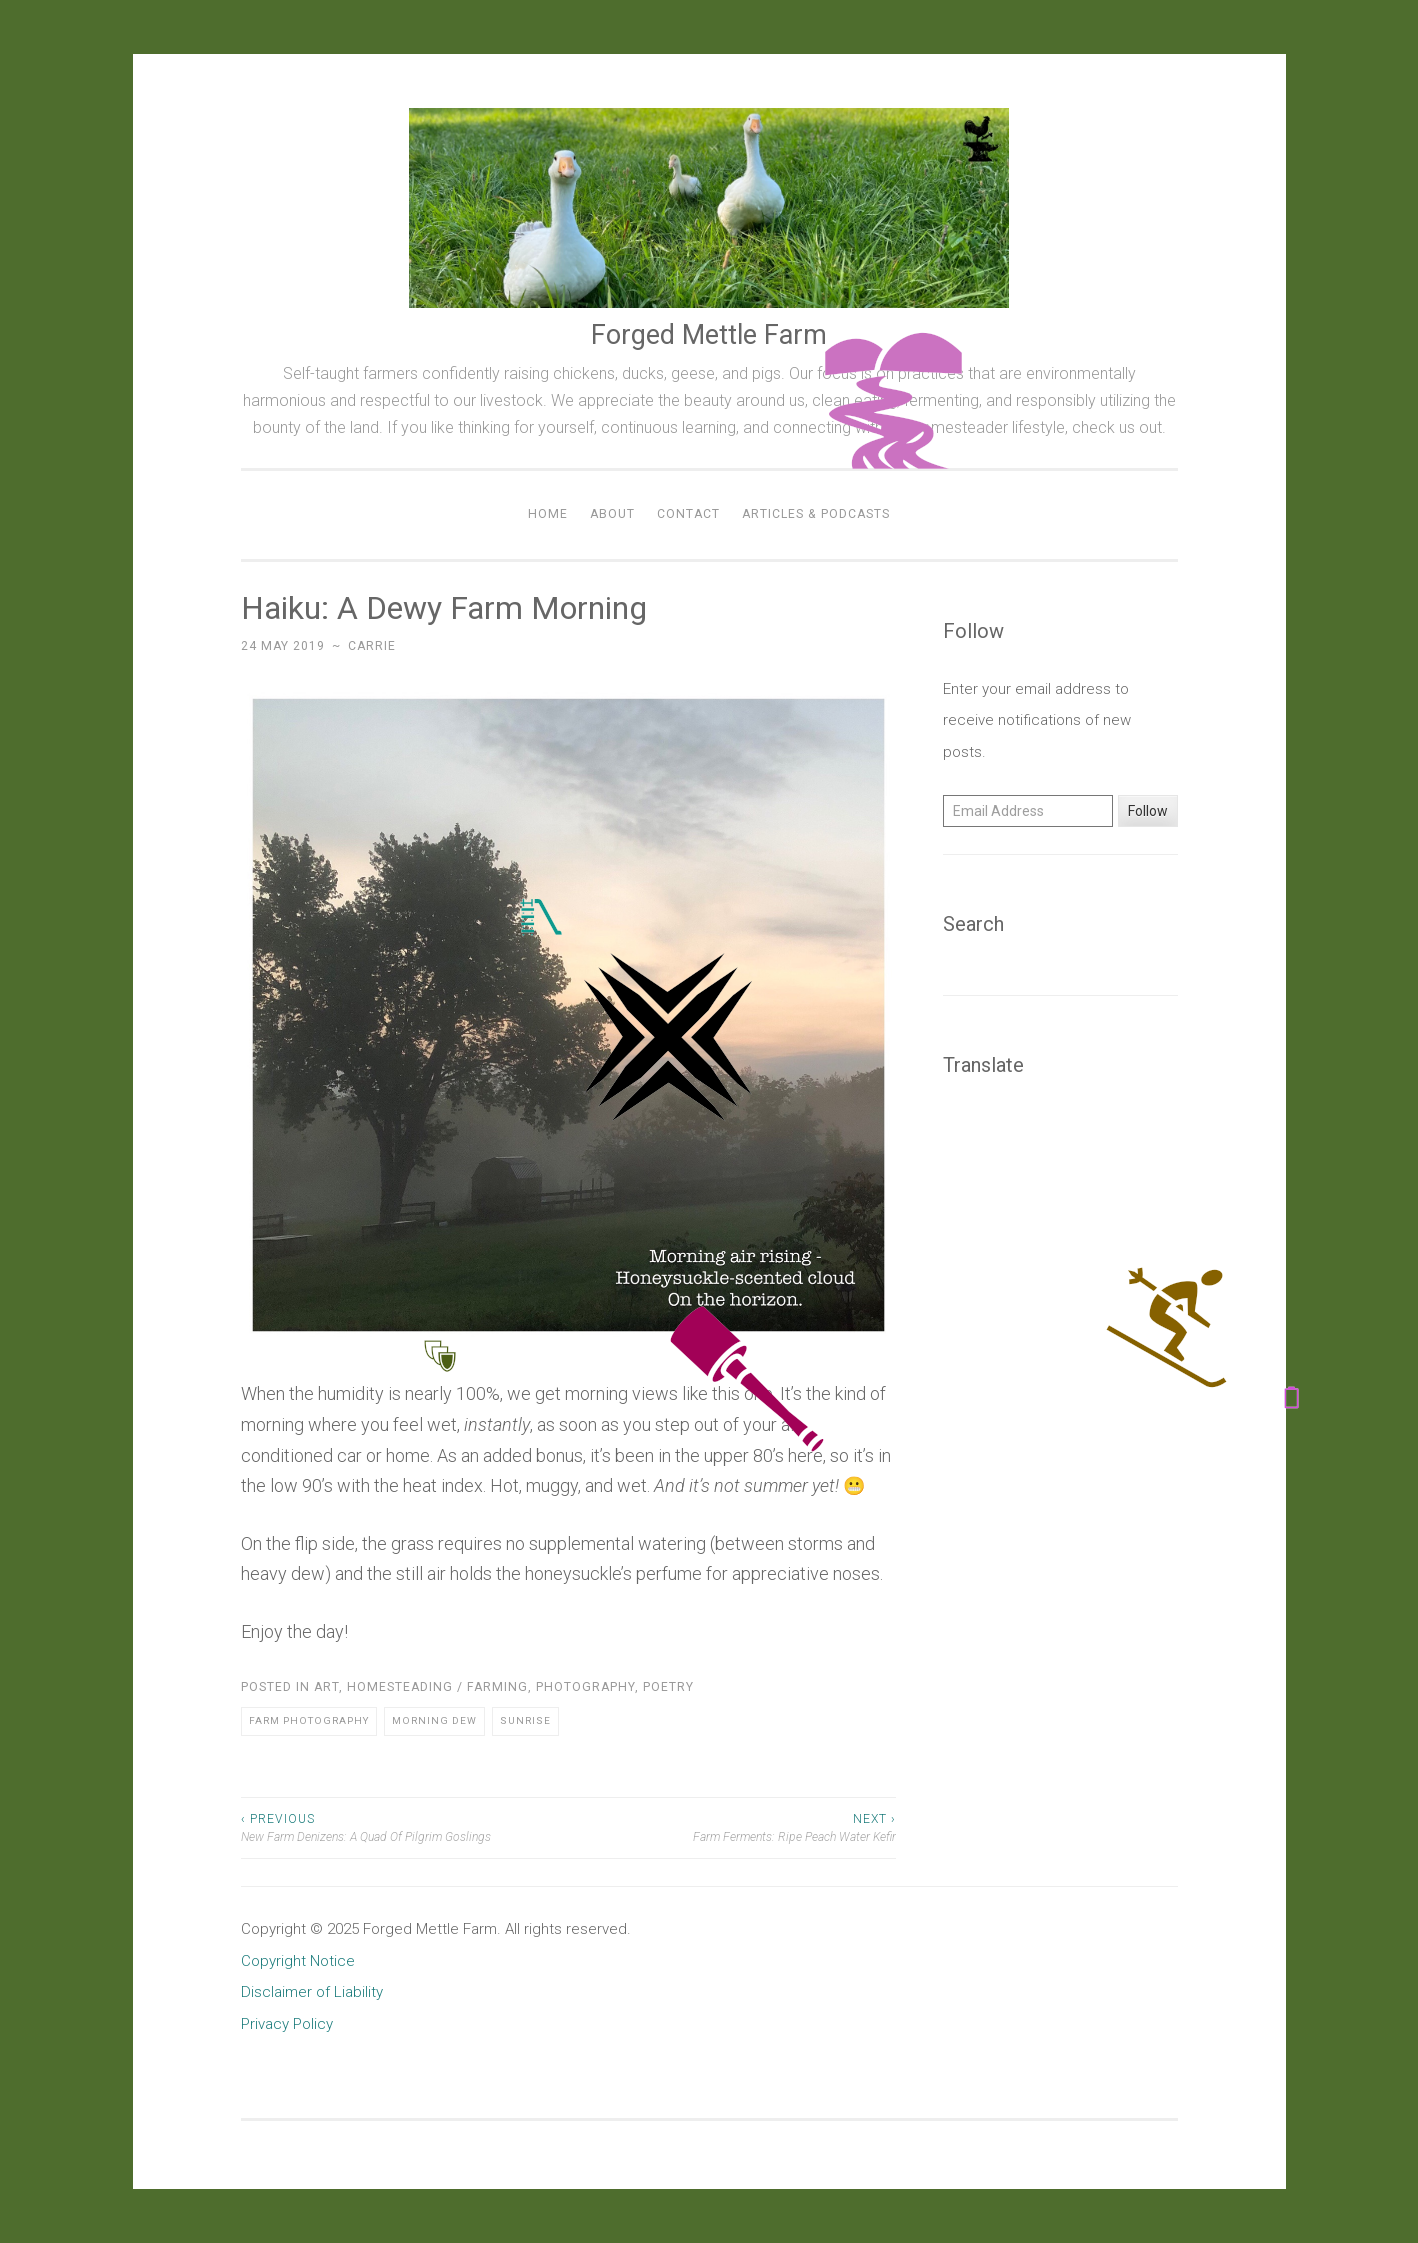 Image resolution: width=1418 pixels, height=2243 pixels. What do you see at coordinates (667, 1037) in the screenshot?
I see `a decorative cross or star emblem for game UI` at bounding box center [667, 1037].